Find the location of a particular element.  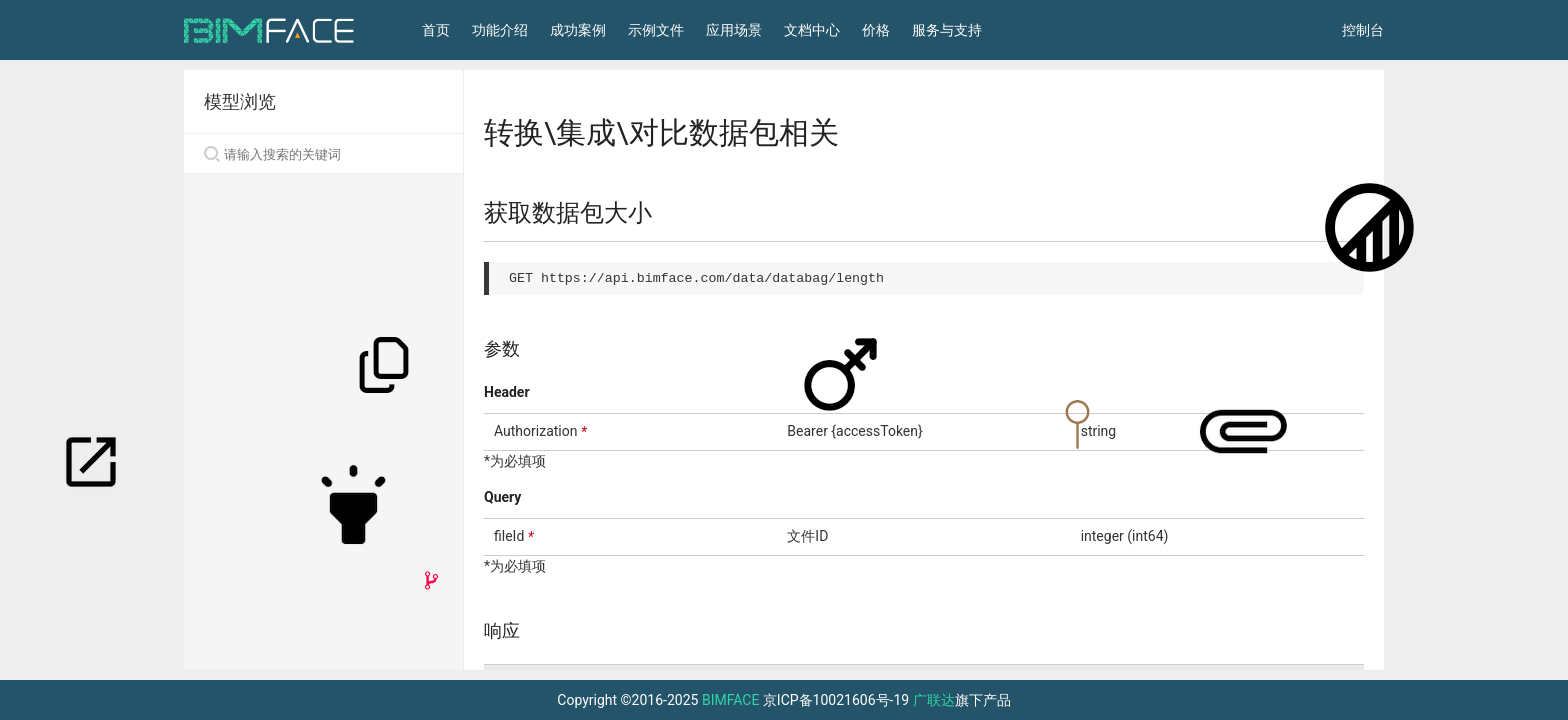

create a new git branch is located at coordinates (431, 580).